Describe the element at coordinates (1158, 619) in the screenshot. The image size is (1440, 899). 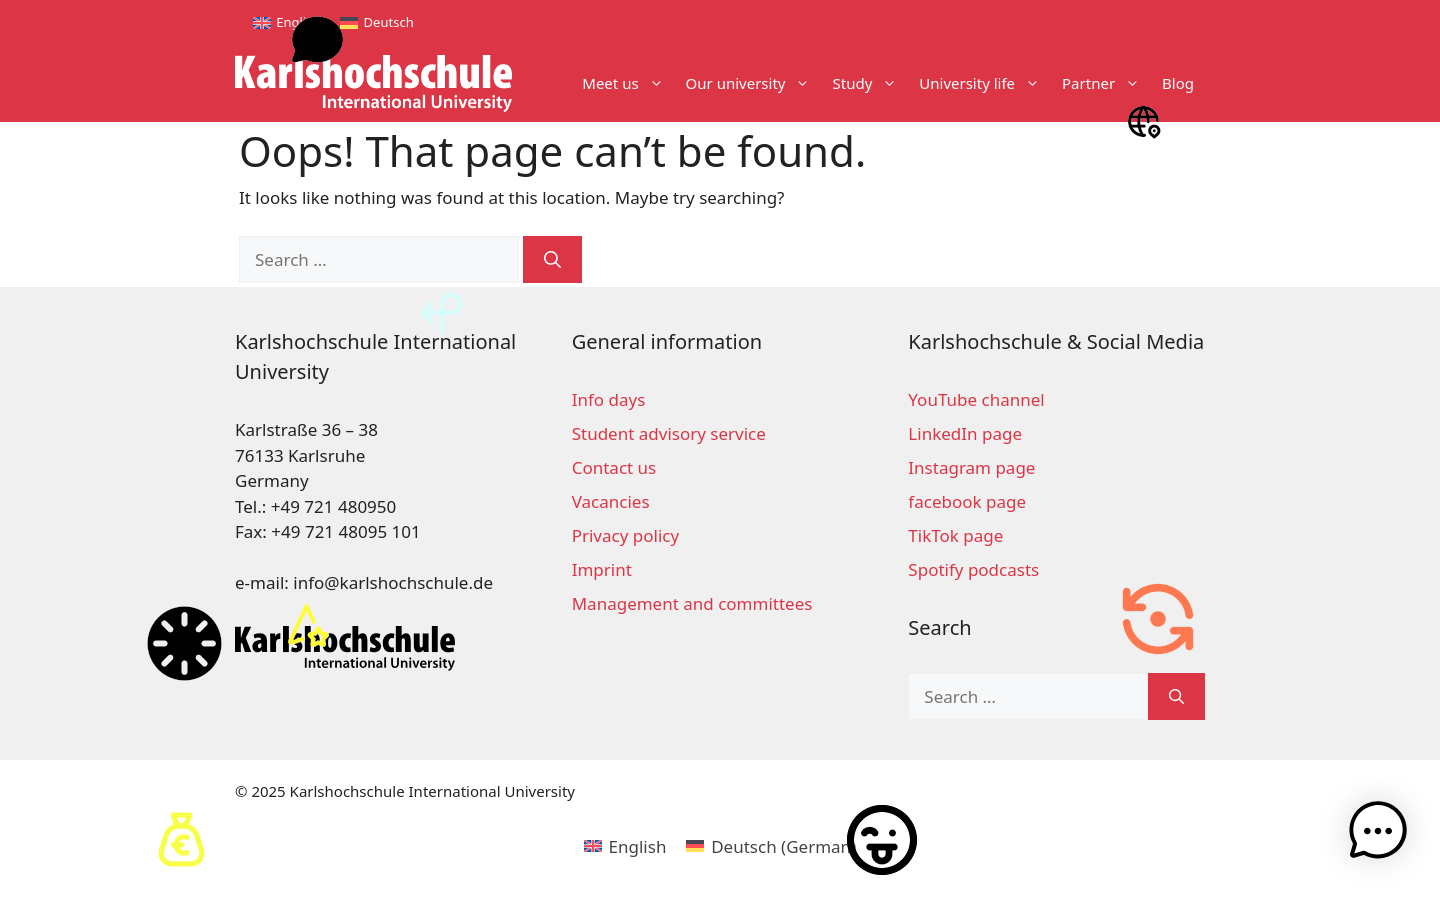
I see `refresh or sync data` at that location.